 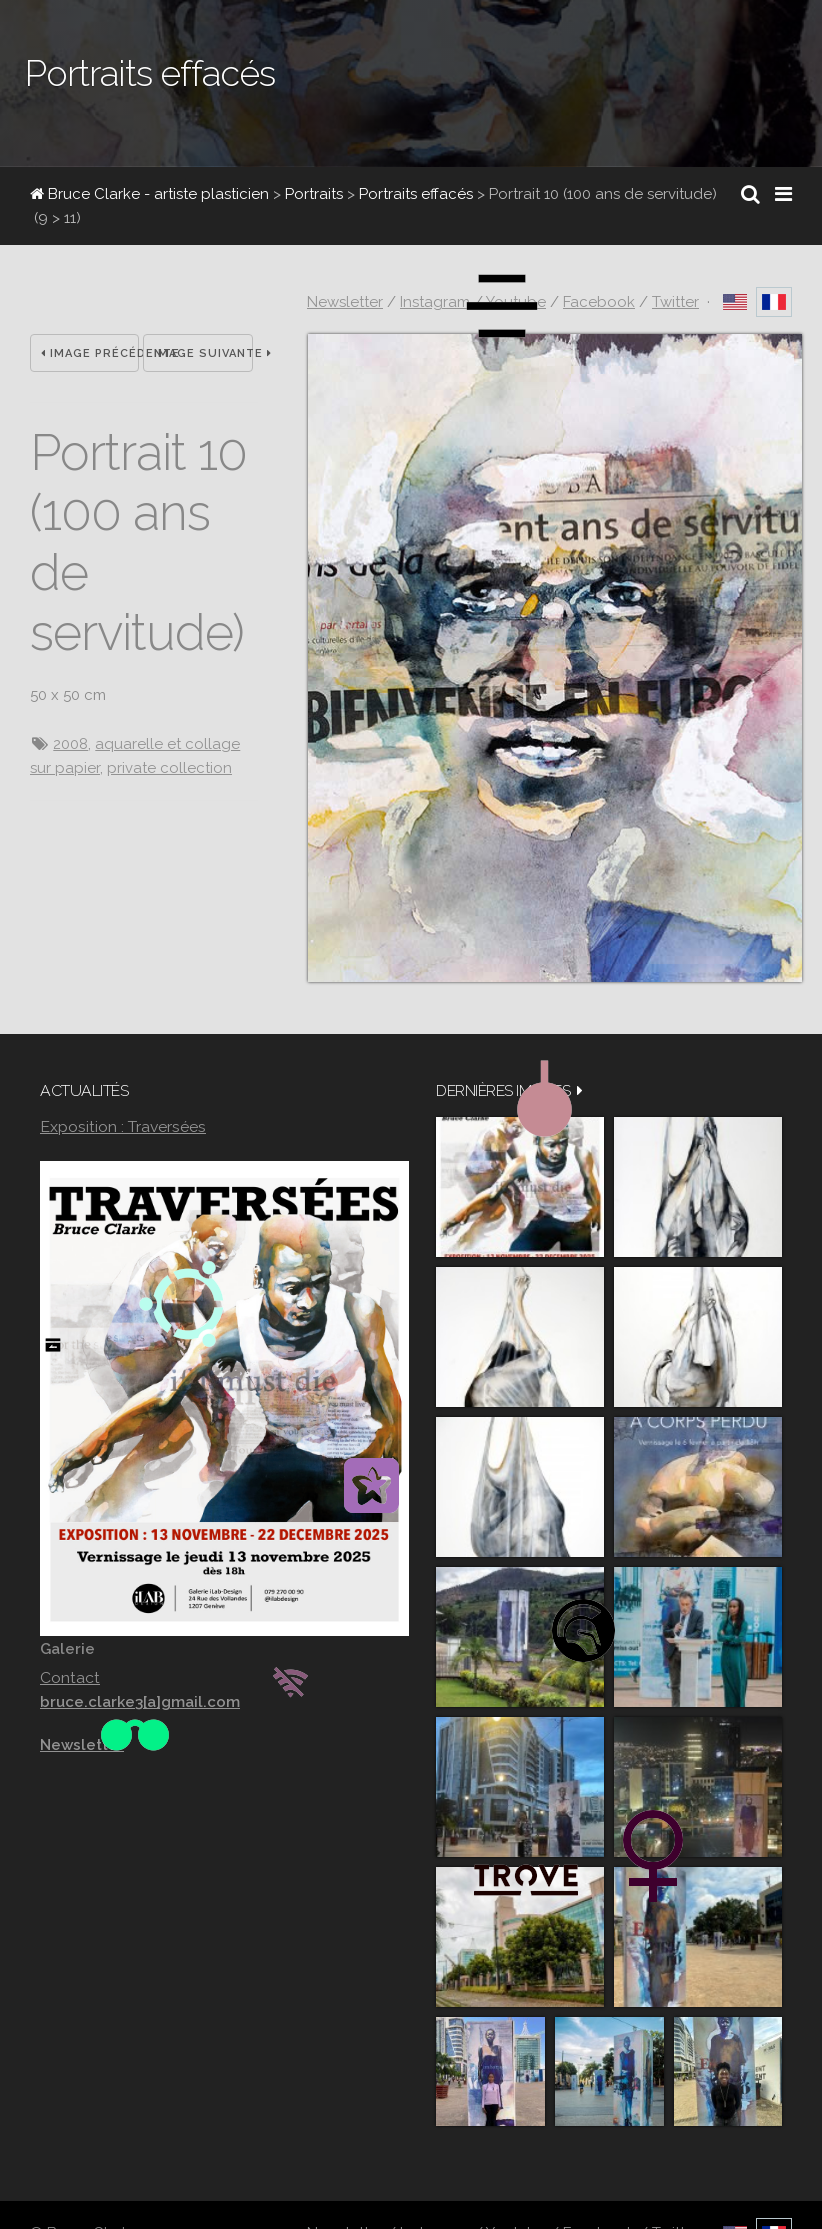 I want to click on ubuntu operating system logo, so click(x=188, y=1304).